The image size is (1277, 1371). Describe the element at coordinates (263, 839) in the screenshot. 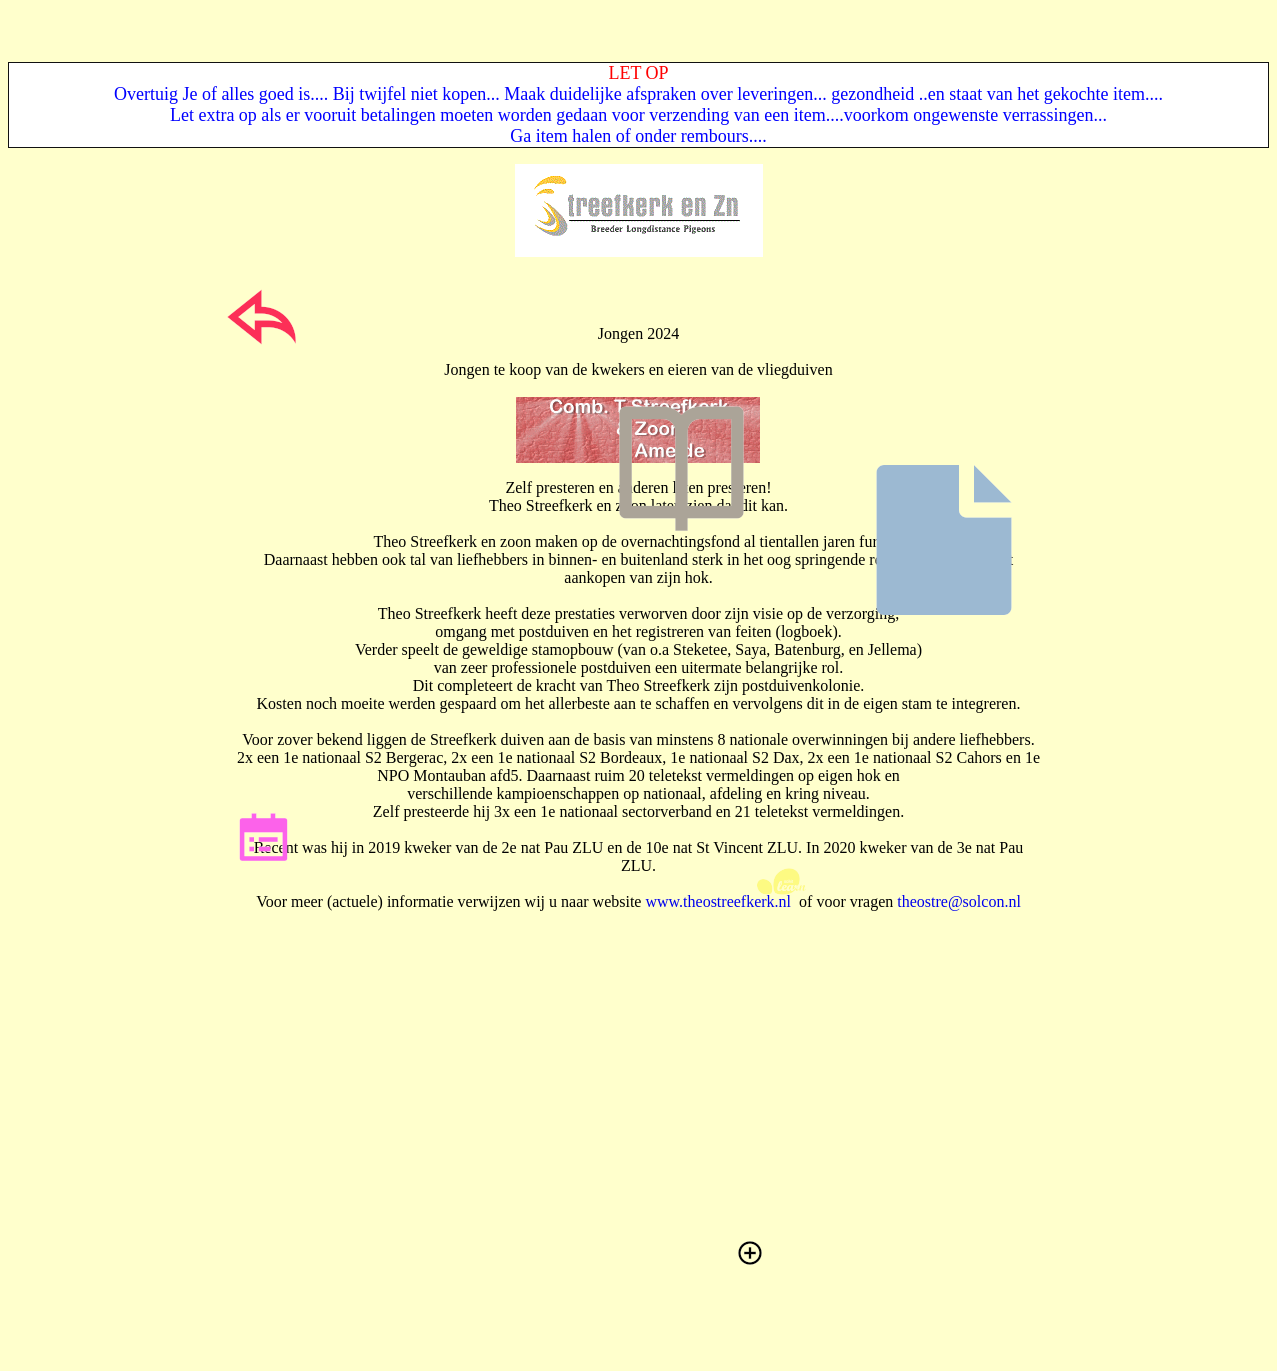

I see `view calendar tasks and to-do items` at that location.